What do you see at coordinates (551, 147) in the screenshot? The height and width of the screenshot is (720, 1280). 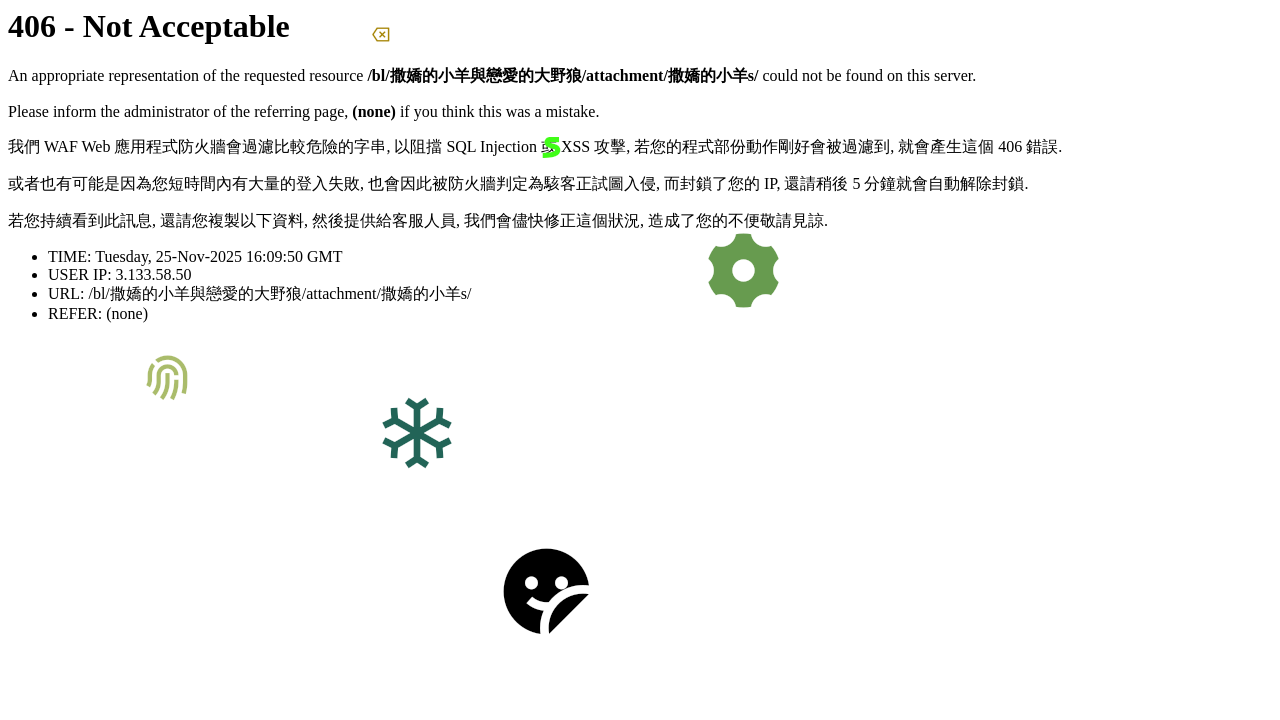 I see `visit softpedia website` at bounding box center [551, 147].